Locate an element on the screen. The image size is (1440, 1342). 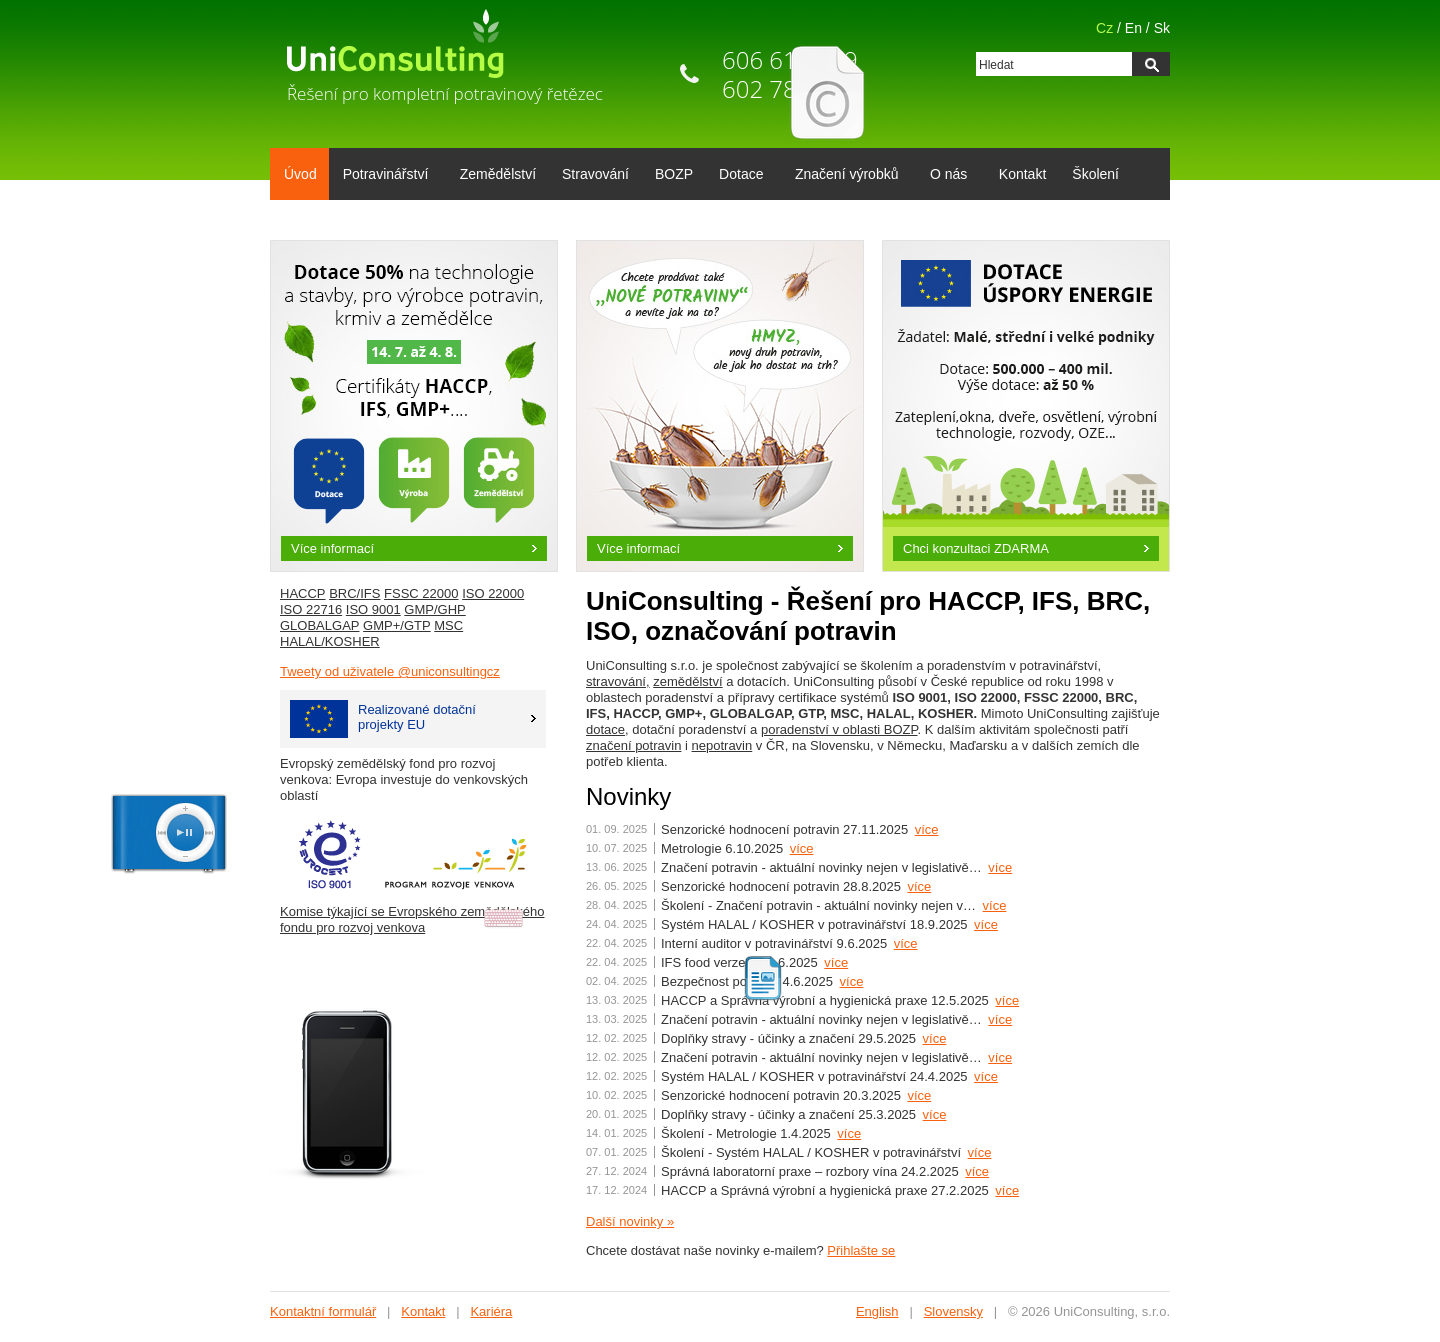
indicates a file with copyright protection is located at coordinates (827, 92).